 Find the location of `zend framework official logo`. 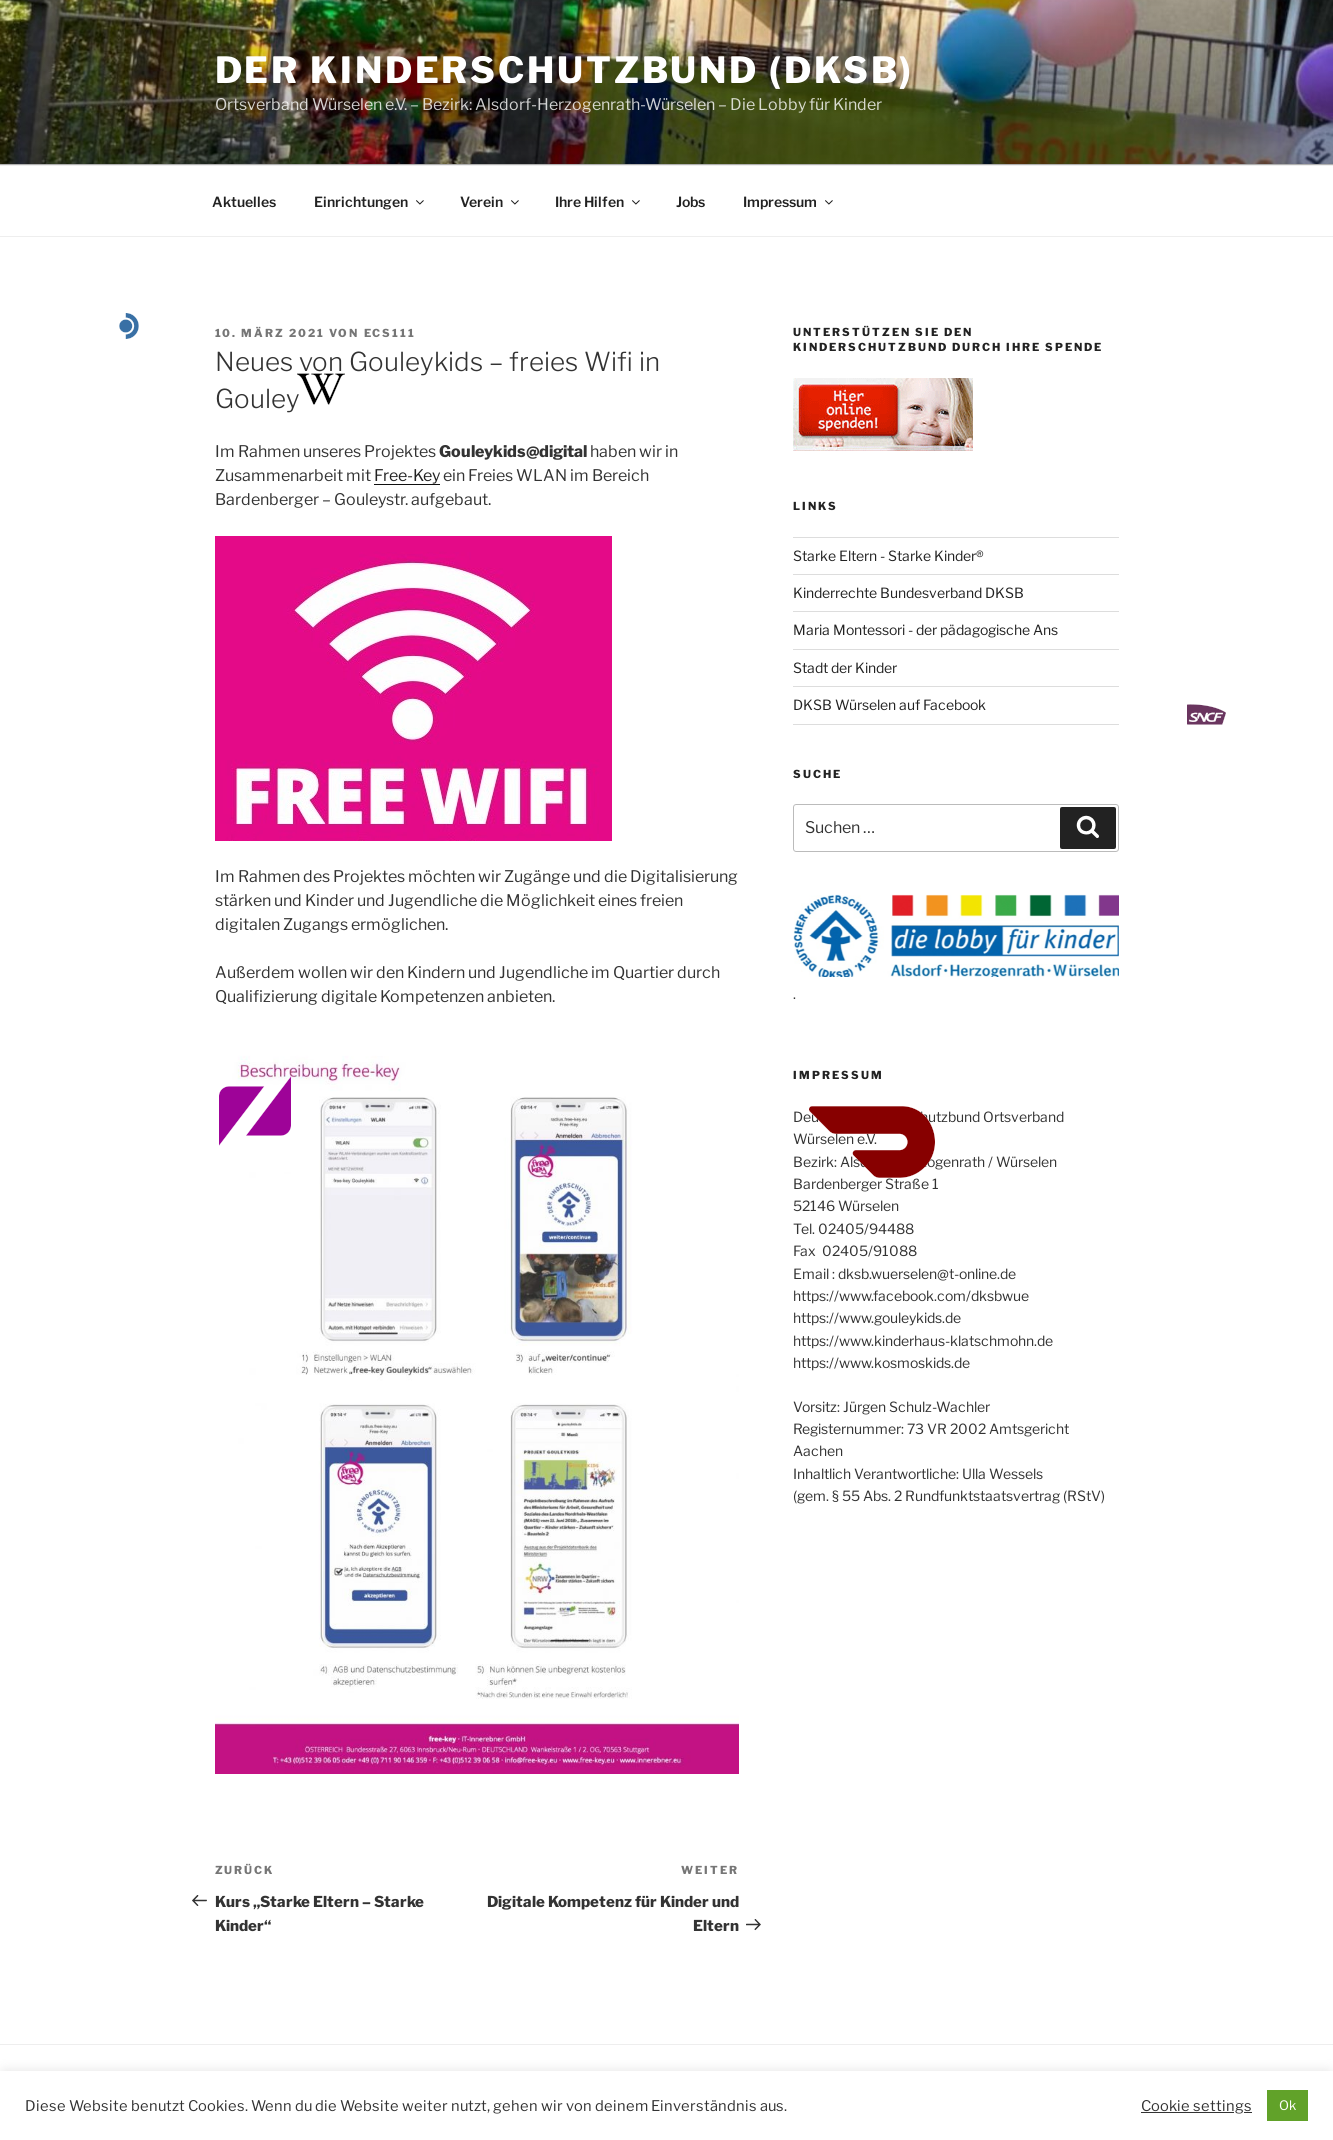

zend framework official logo is located at coordinates (255, 1111).